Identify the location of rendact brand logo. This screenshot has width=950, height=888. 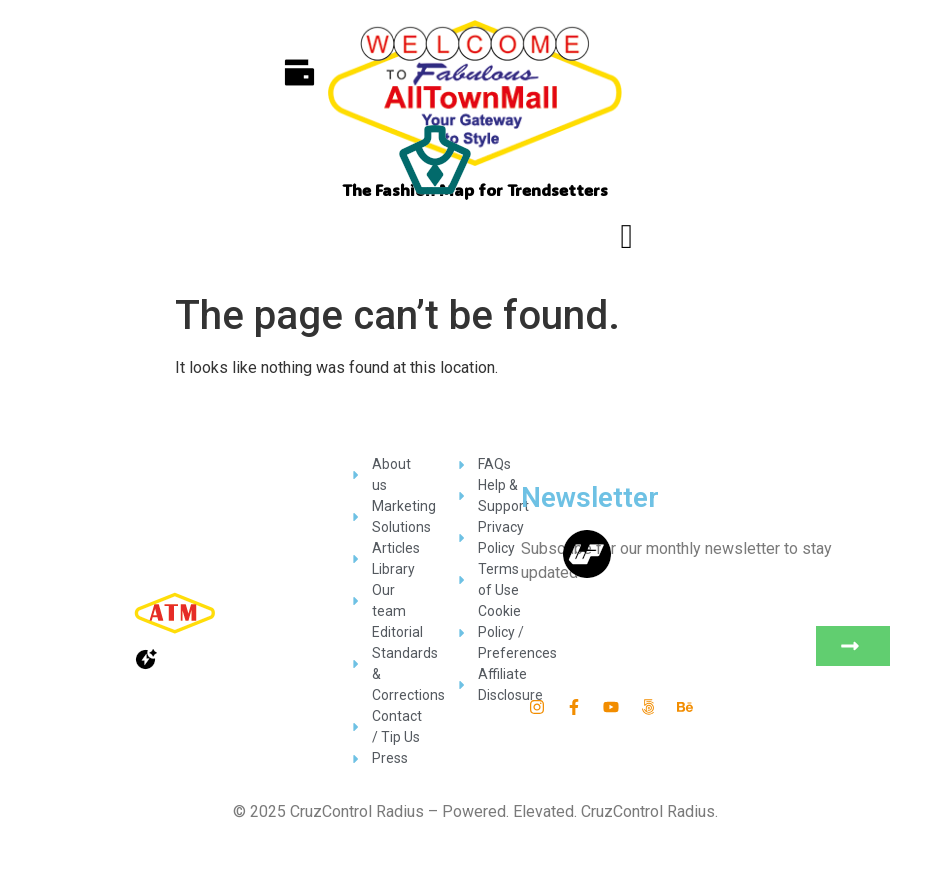
(587, 554).